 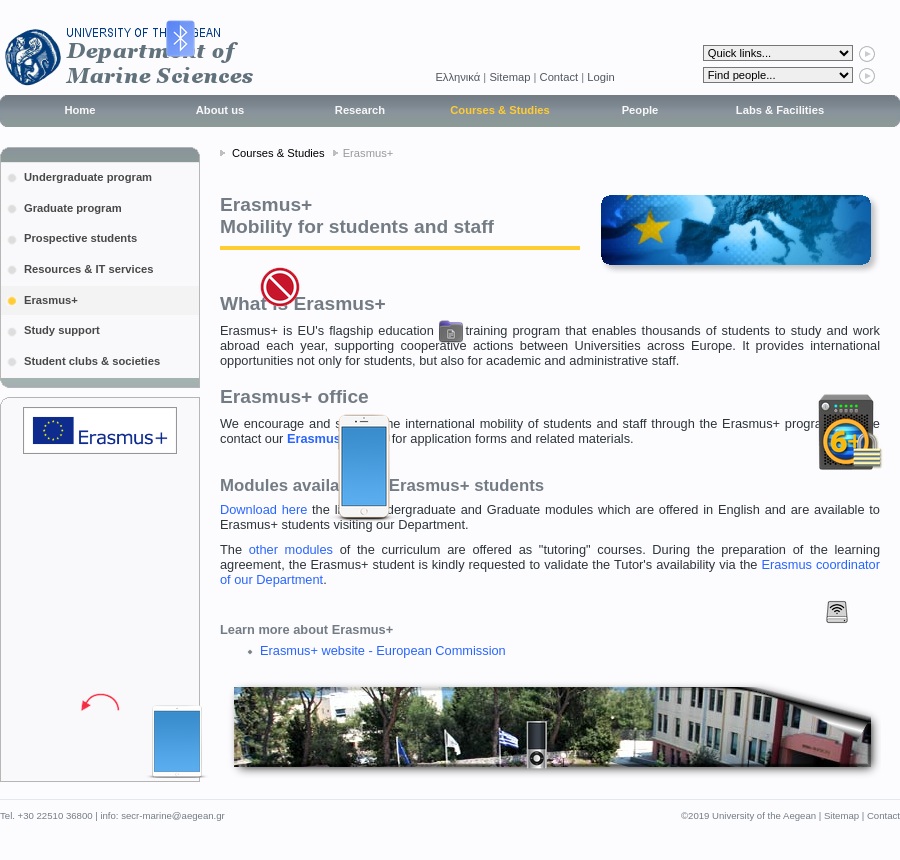 What do you see at coordinates (100, 702) in the screenshot?
I see `undo the last action` at bounding box center [100, 702].